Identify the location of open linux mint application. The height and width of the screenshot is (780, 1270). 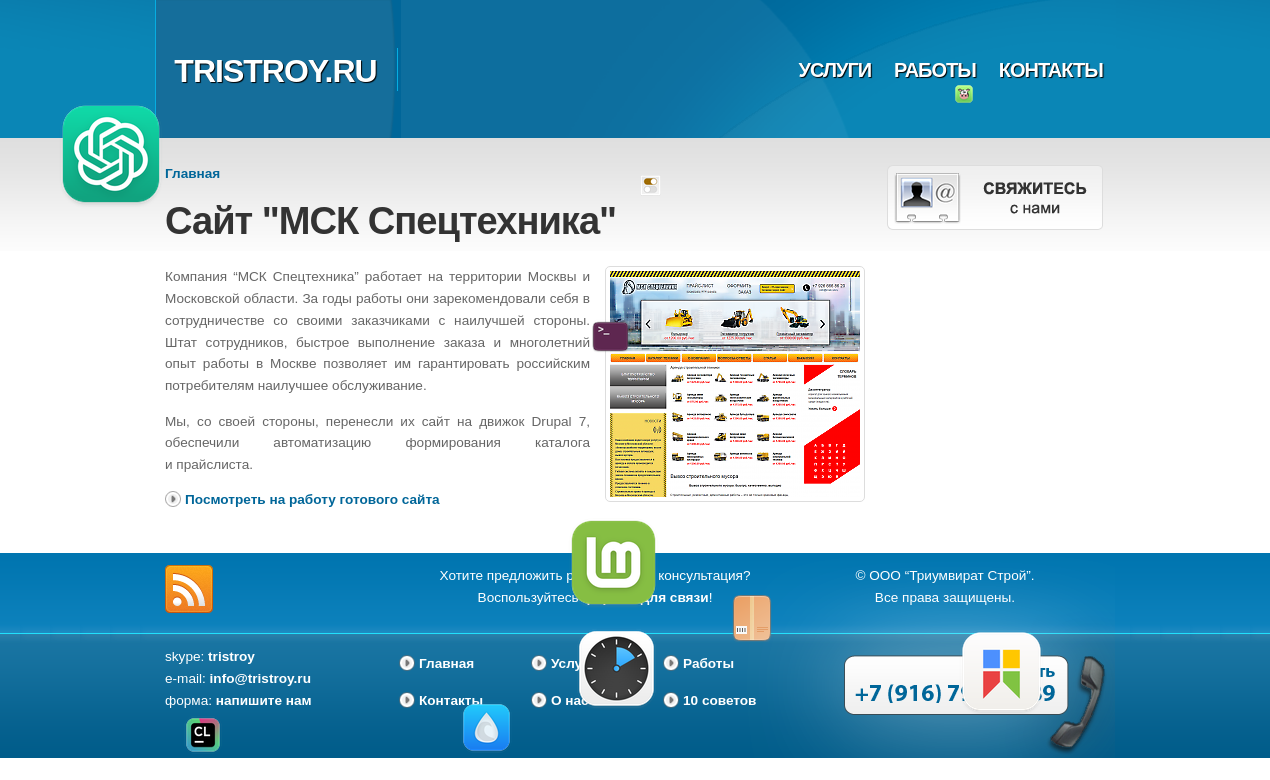
(613, 562).